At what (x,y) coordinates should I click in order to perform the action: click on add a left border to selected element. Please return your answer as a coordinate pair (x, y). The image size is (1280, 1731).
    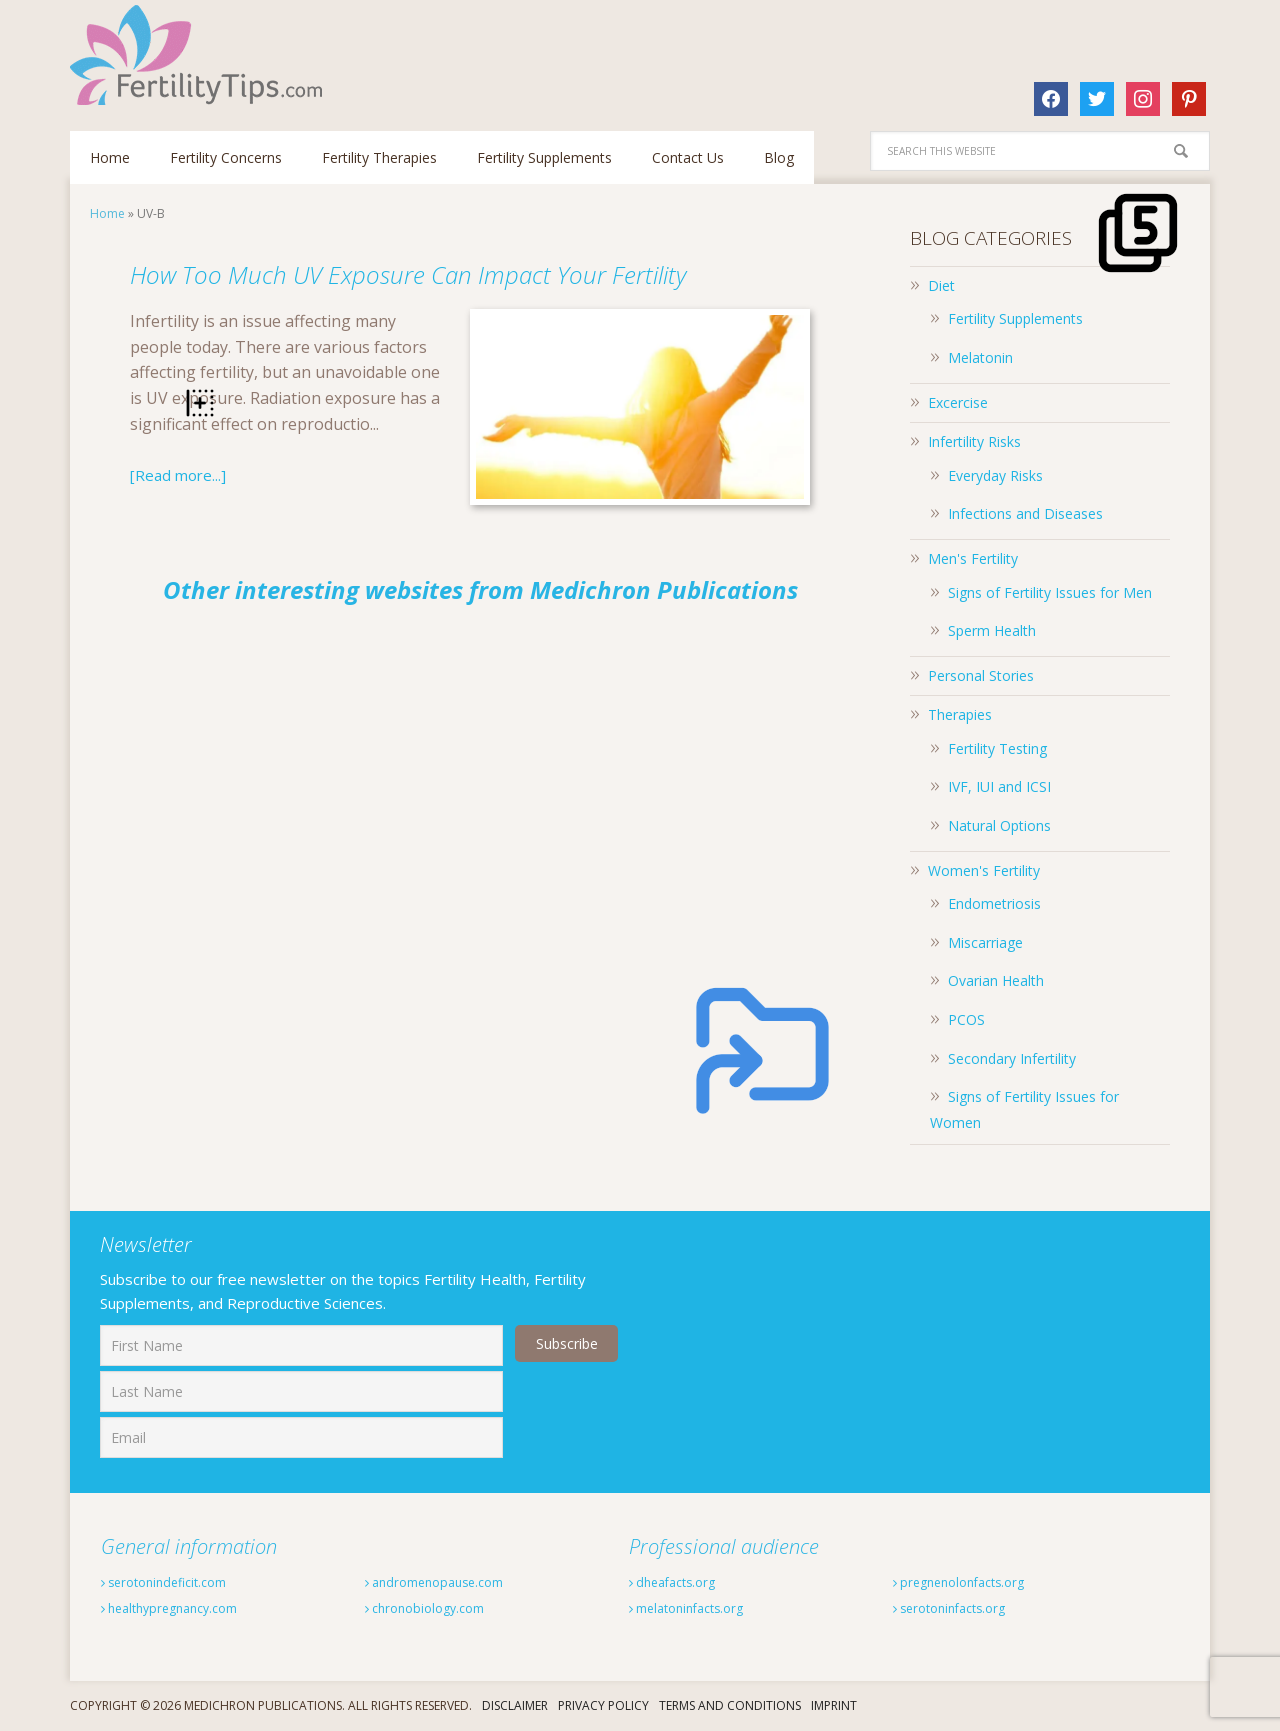
    Looking at the image, I should click on (200, 403).